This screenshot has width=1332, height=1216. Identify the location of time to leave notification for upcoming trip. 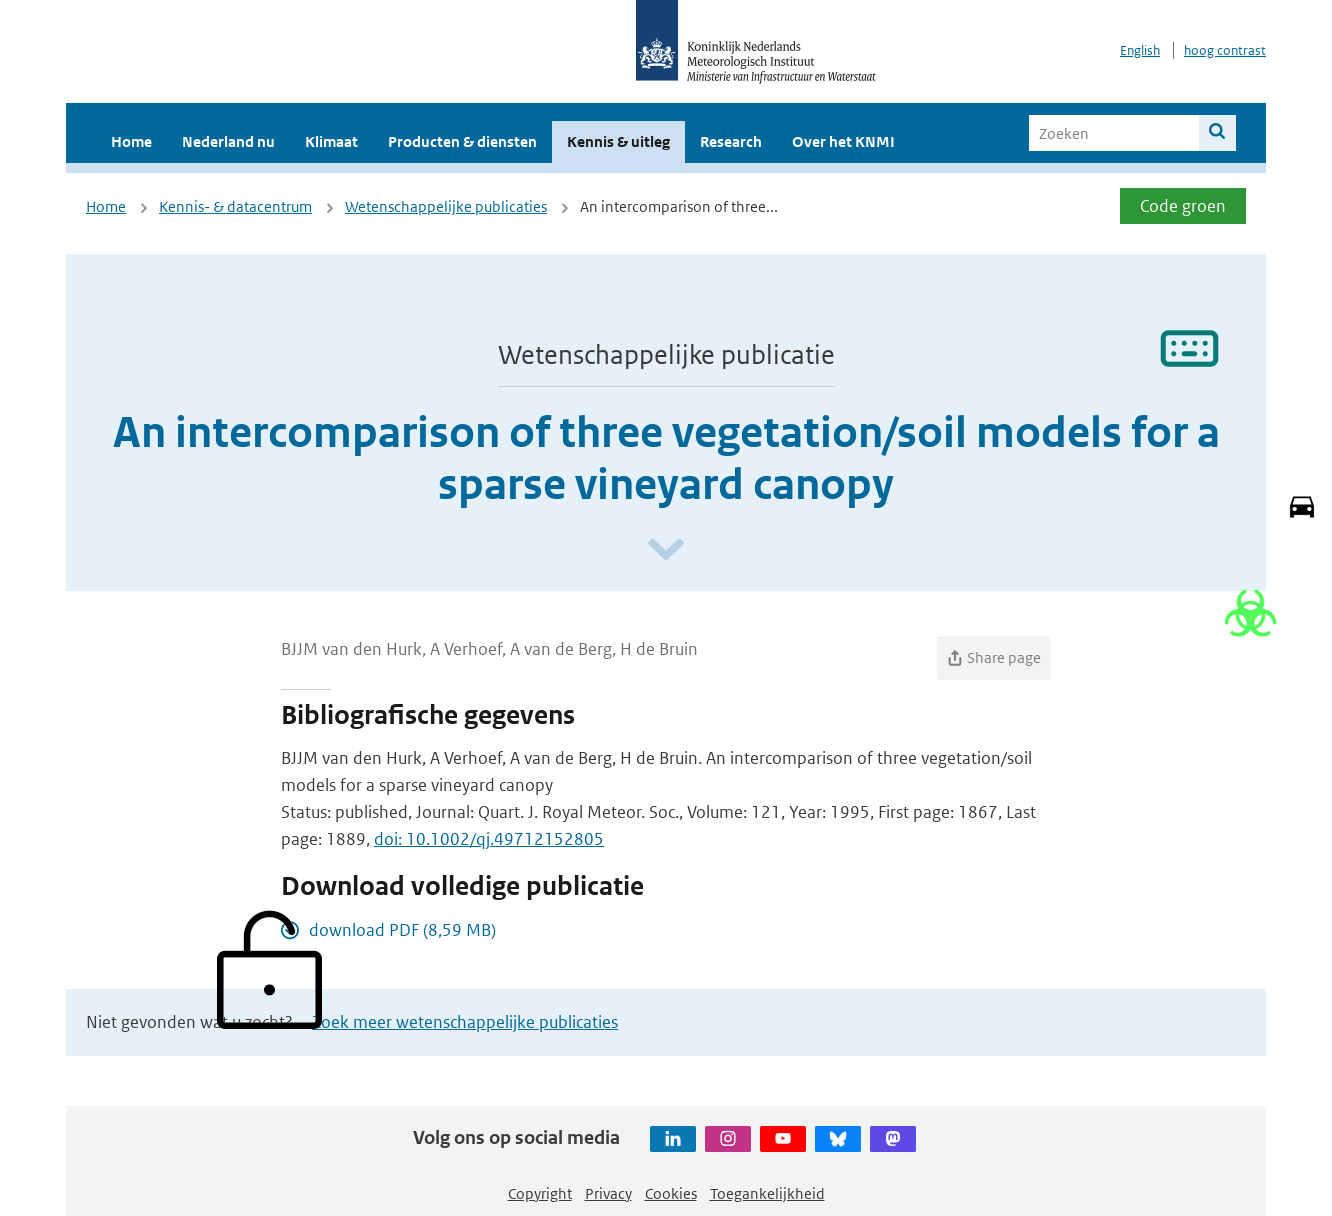
(1302, 507).